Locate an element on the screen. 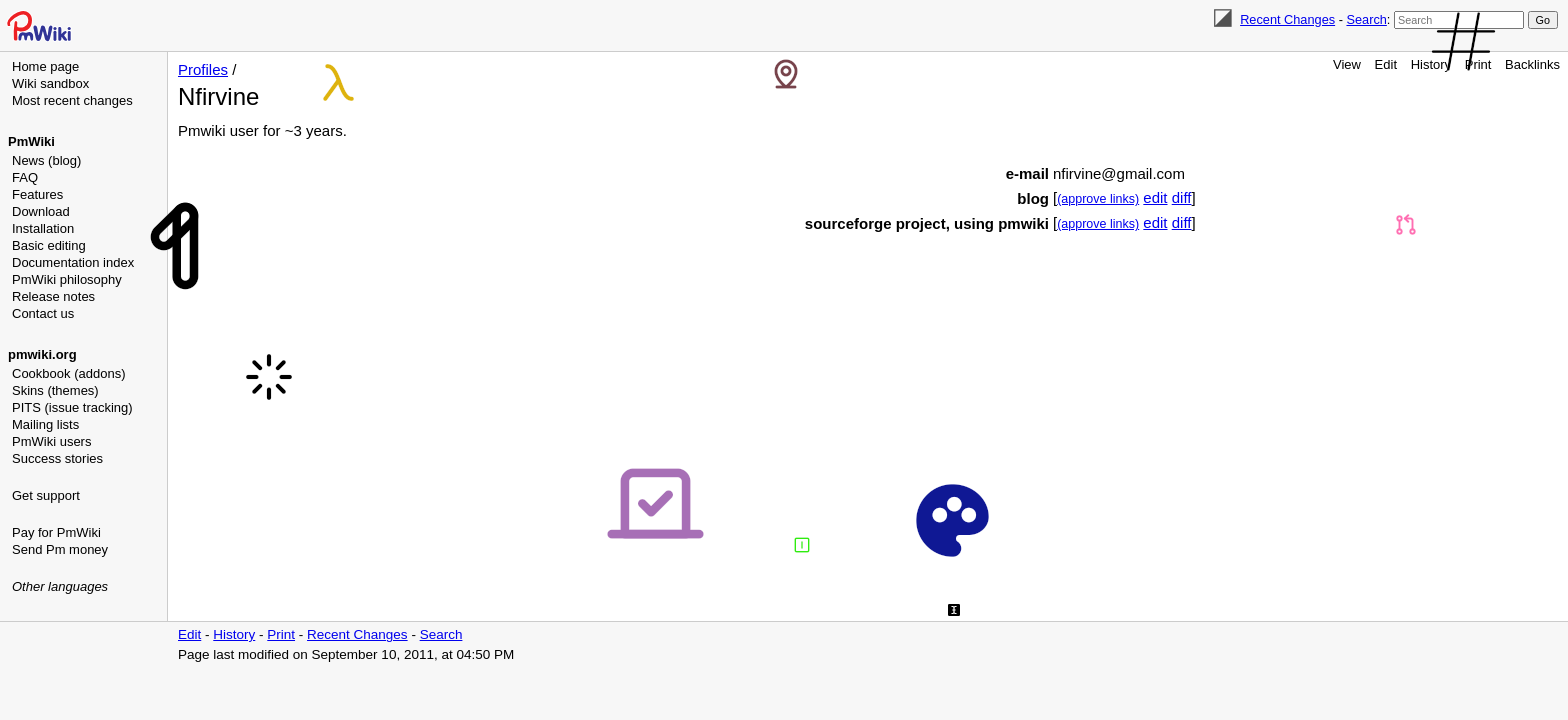  create a new pull request is located at coordinates (1406, 225).